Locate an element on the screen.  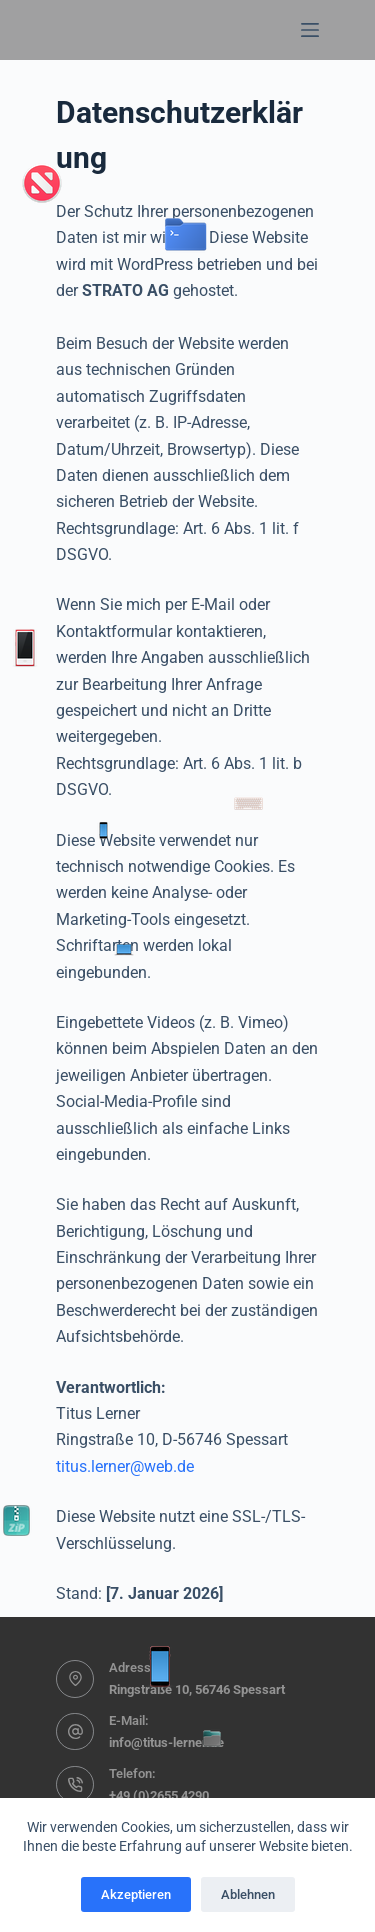
apple magic keyboard with touch id in orange/pink is located at coordinates (248, 803).